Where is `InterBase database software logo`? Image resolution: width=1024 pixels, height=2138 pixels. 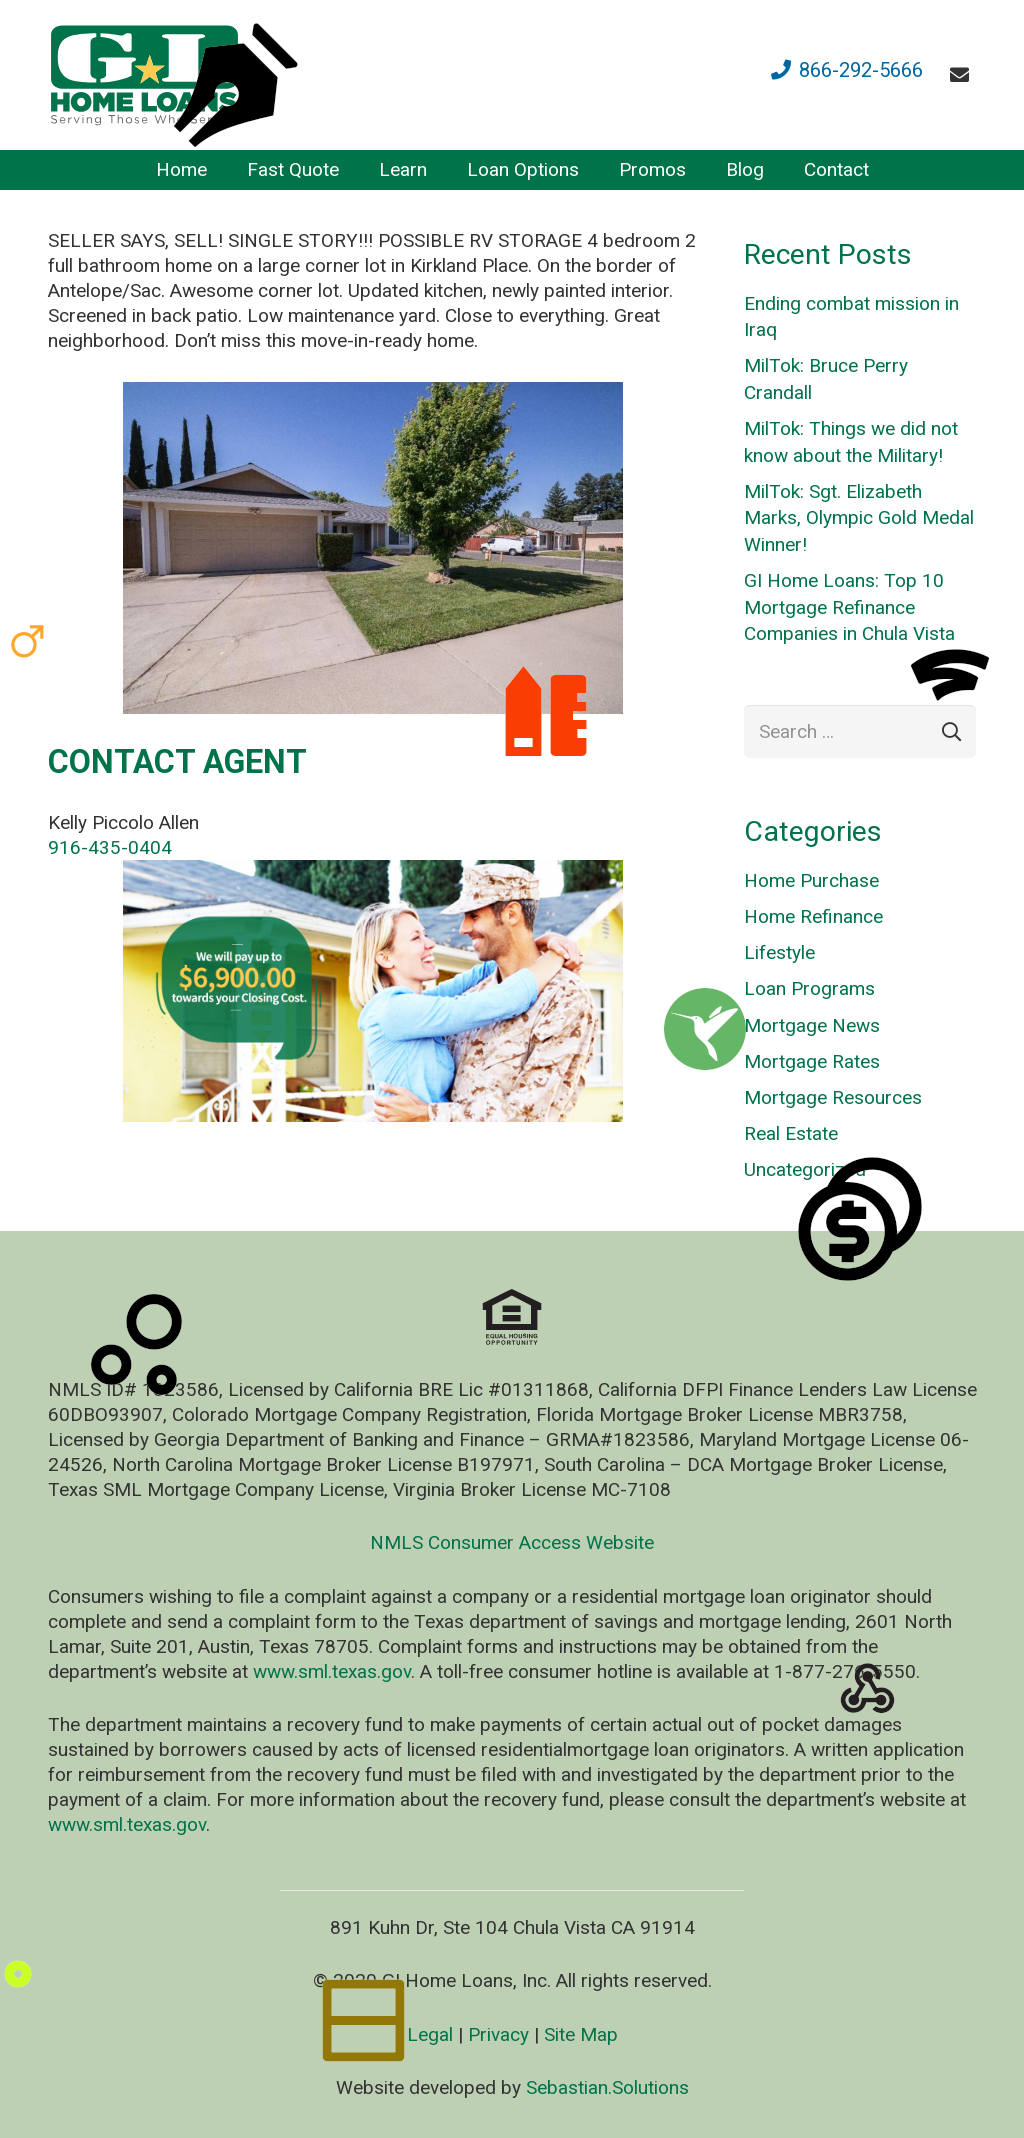
InterBase database software logo is located at coordinates (705, 1029).